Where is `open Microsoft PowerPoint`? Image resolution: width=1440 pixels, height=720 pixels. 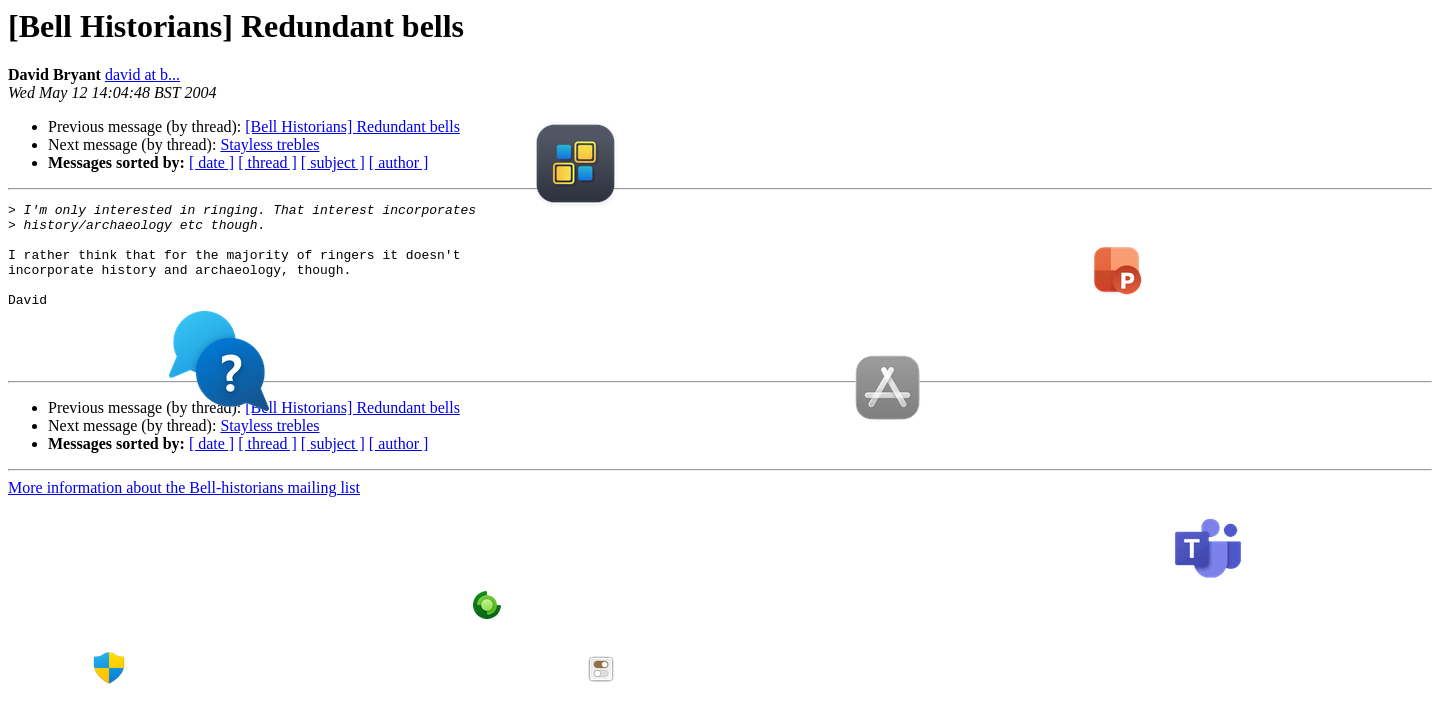 open Microsoft PowerPoint is located at coordinates (1116, 269).